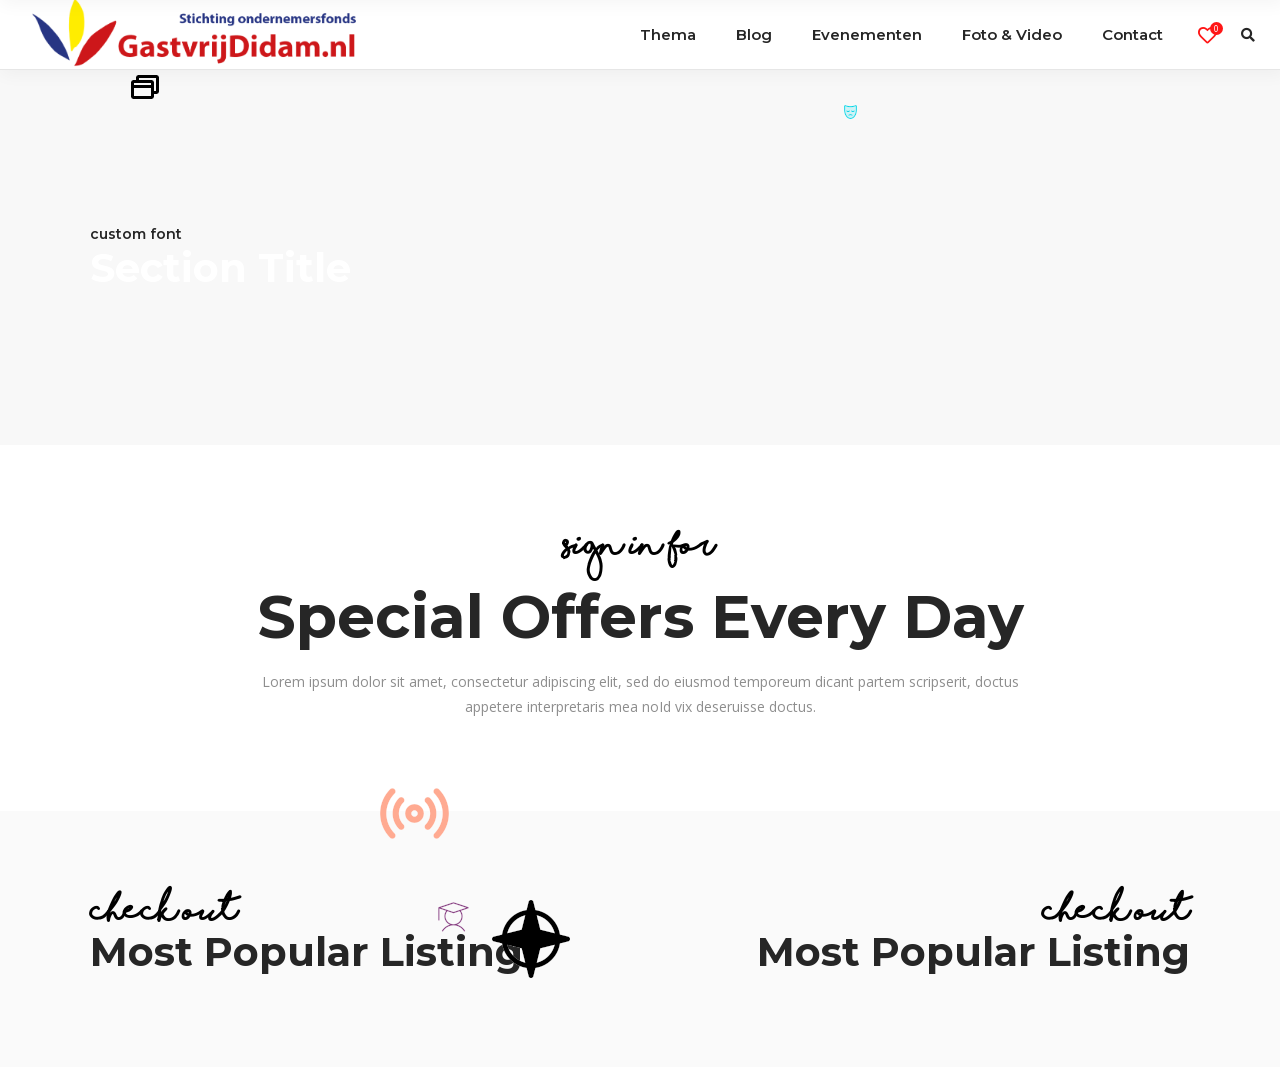 This screenshot has width=1280, height=1067. What do you see at coordinates (531, 939) in the screenshot?
I see `access navigation or compass features` at bounding box center [531, 939].